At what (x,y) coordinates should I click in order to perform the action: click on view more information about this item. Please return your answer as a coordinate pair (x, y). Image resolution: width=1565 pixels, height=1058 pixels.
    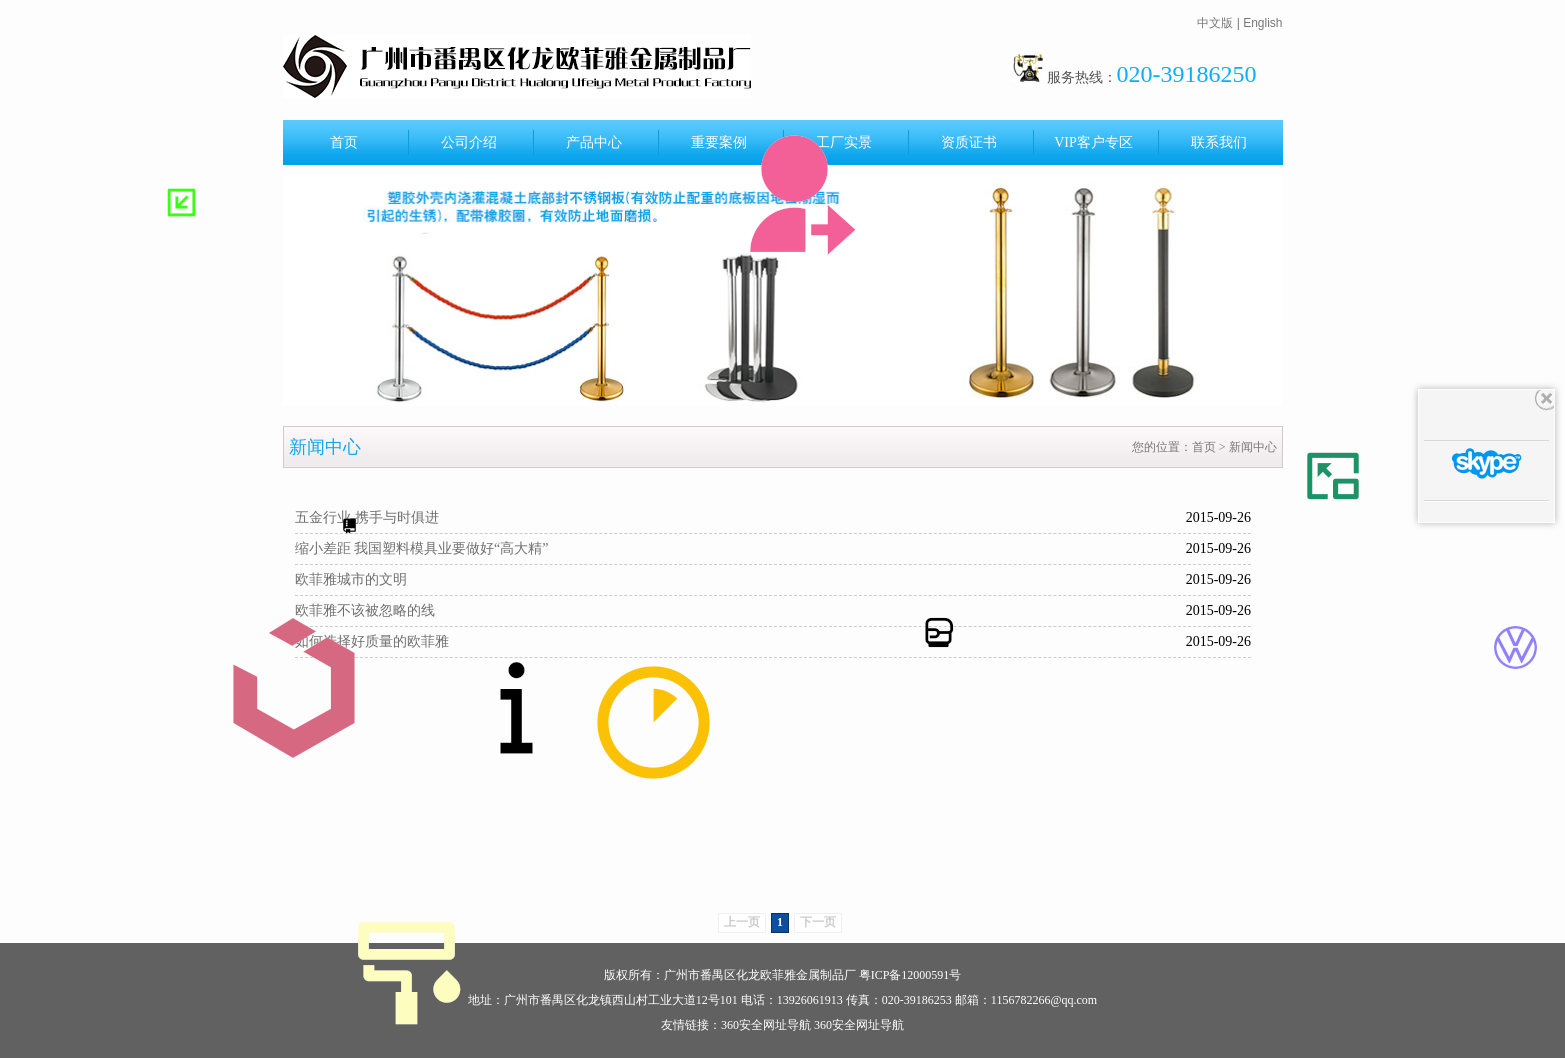
    Looking at the image, I should click on (516, 710).